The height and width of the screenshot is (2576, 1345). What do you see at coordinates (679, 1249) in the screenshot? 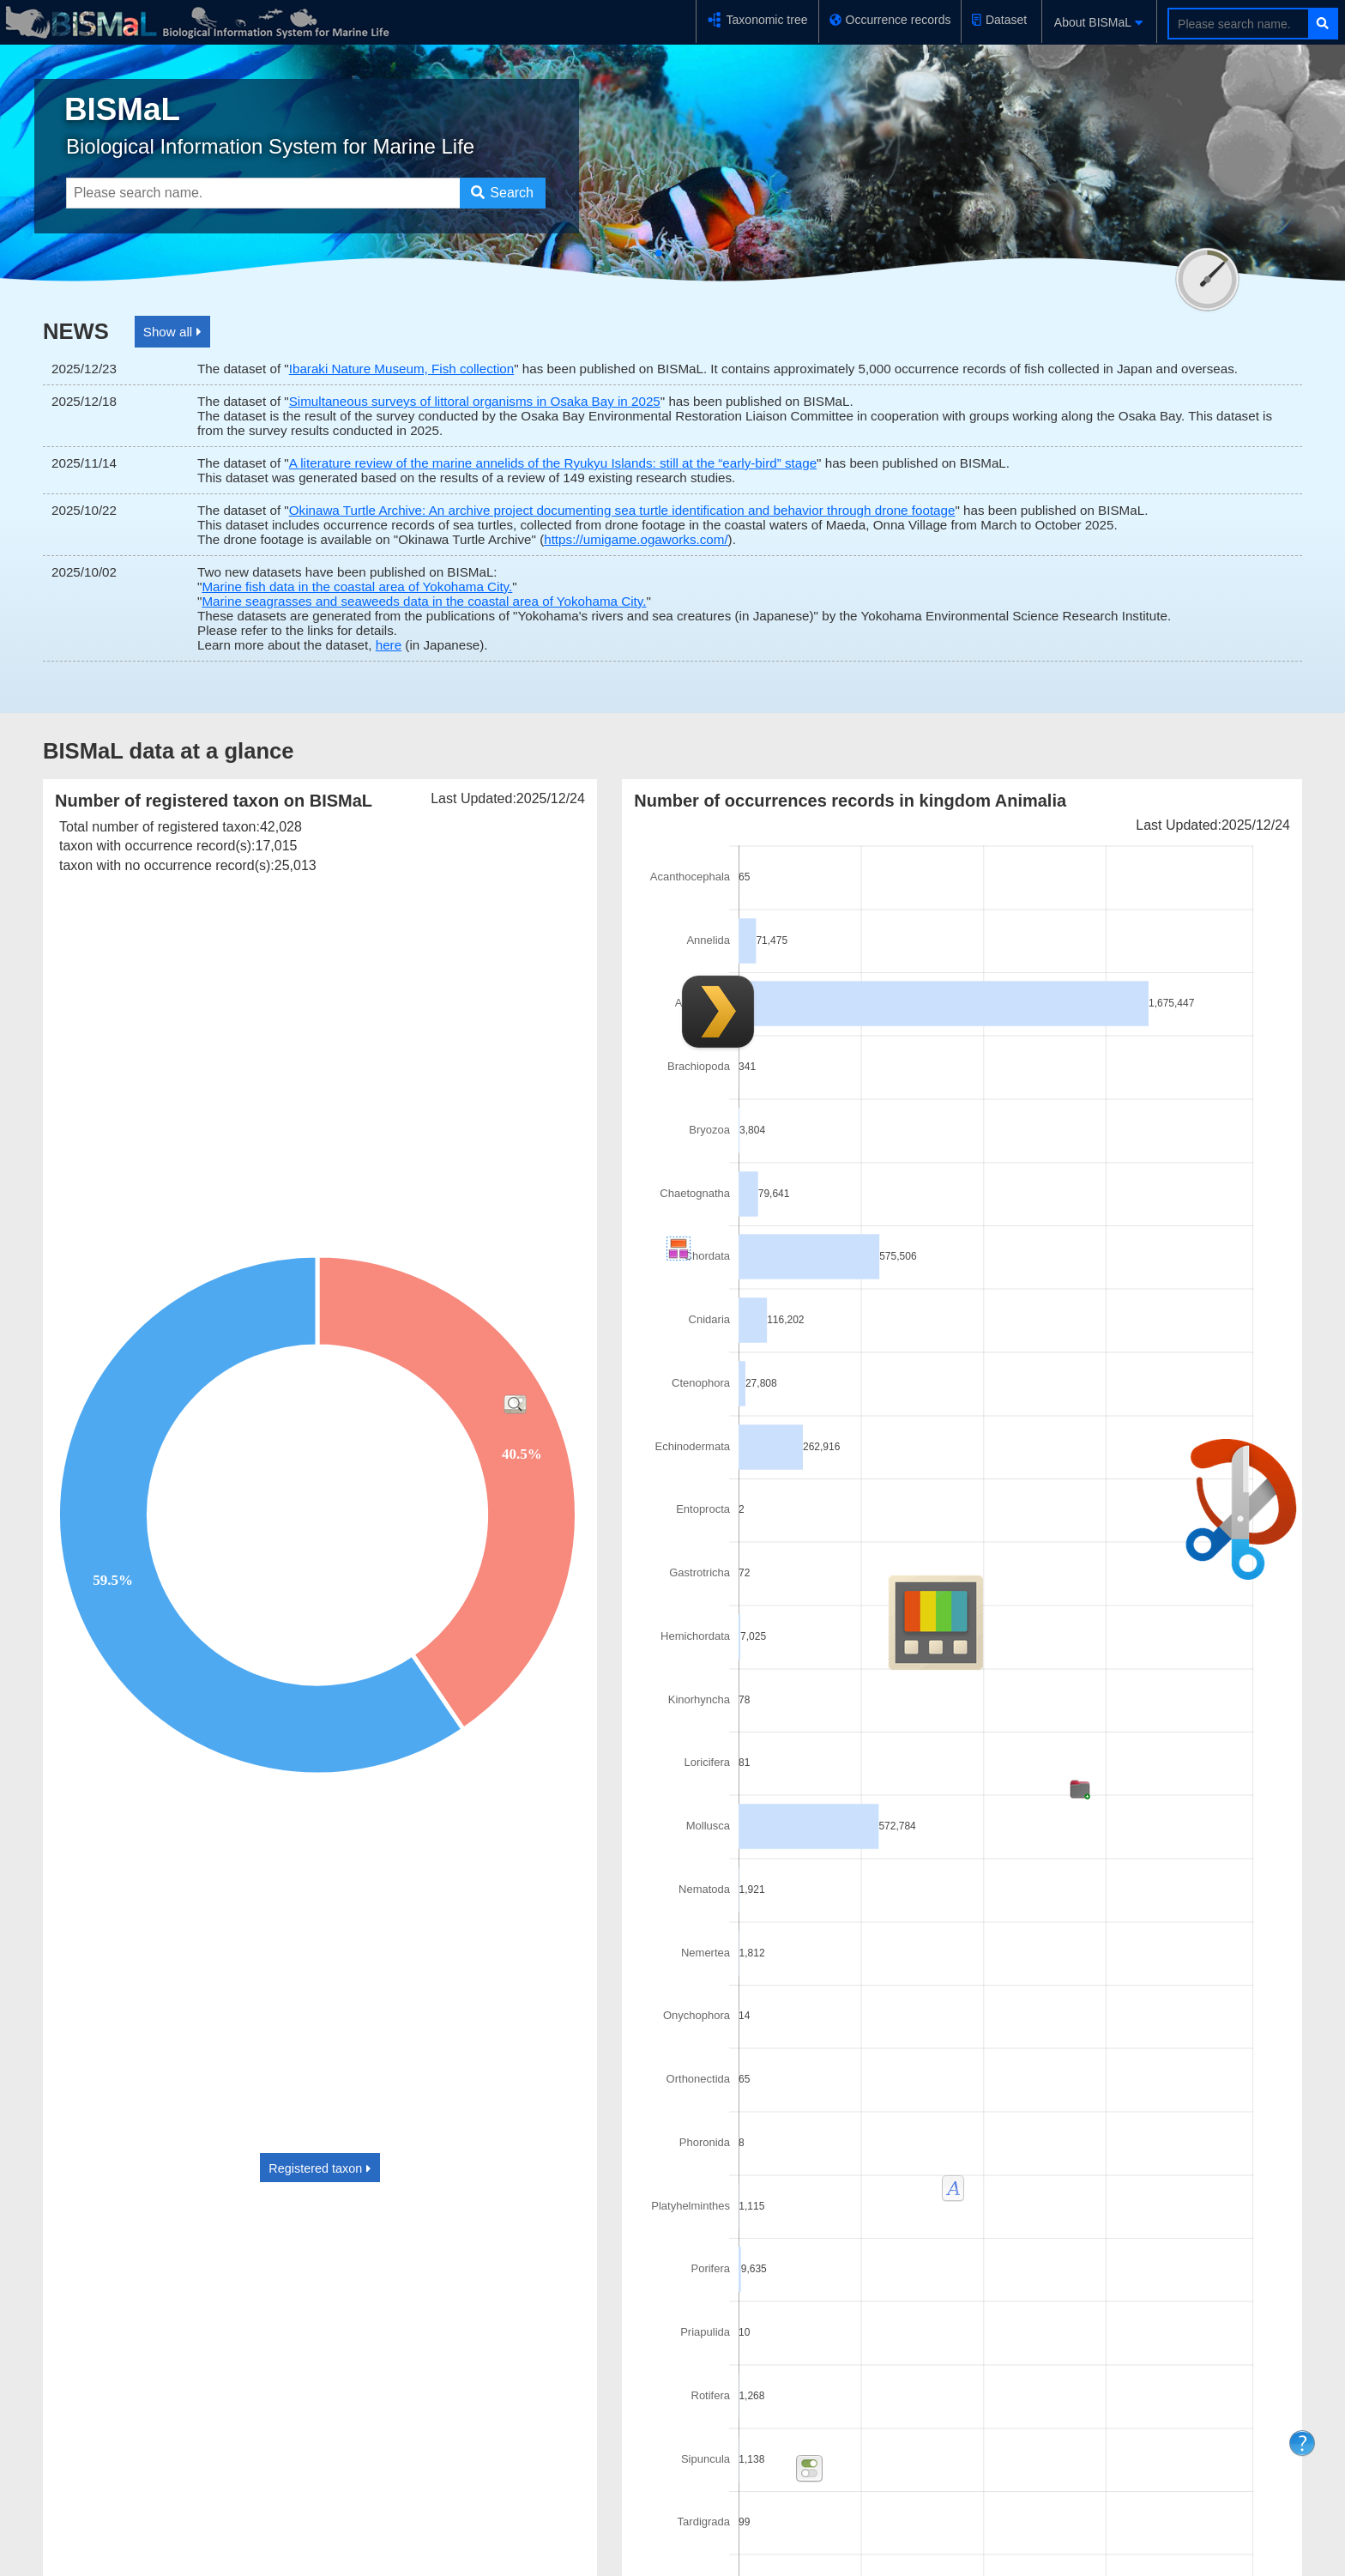
I see `select all items in the current view` at bounding box center [679, 1249].